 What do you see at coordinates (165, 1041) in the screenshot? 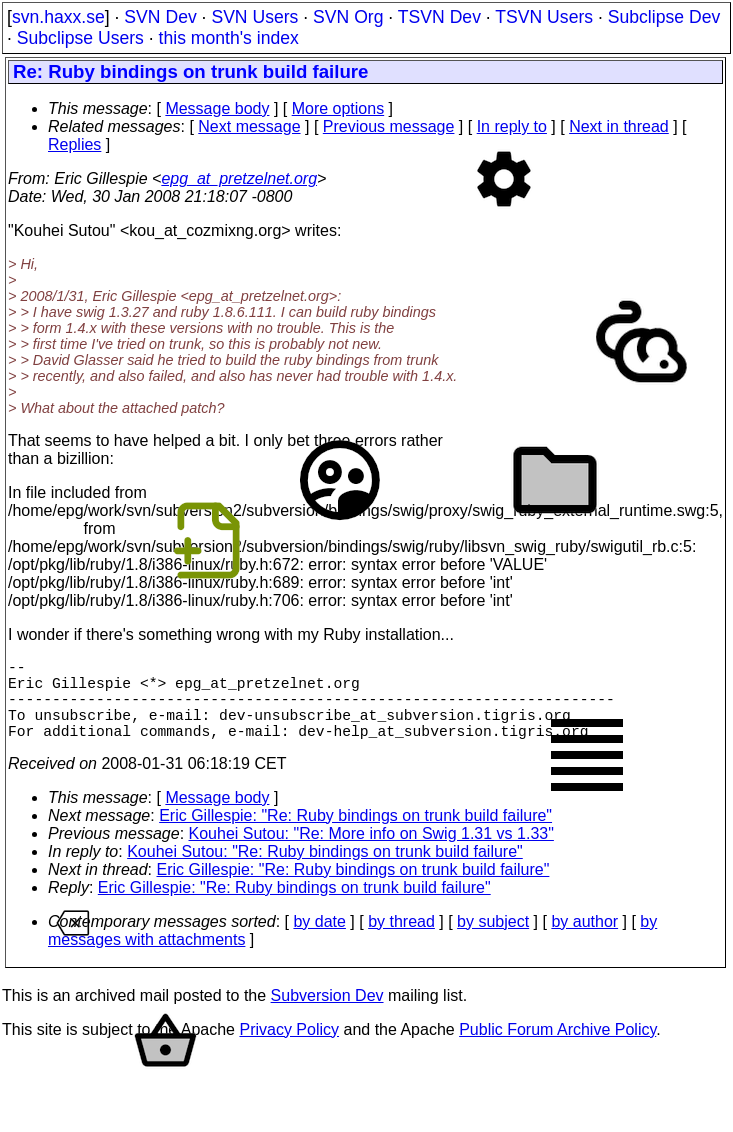
I see `view your shopping basket` at bounding box center [165, 1041].